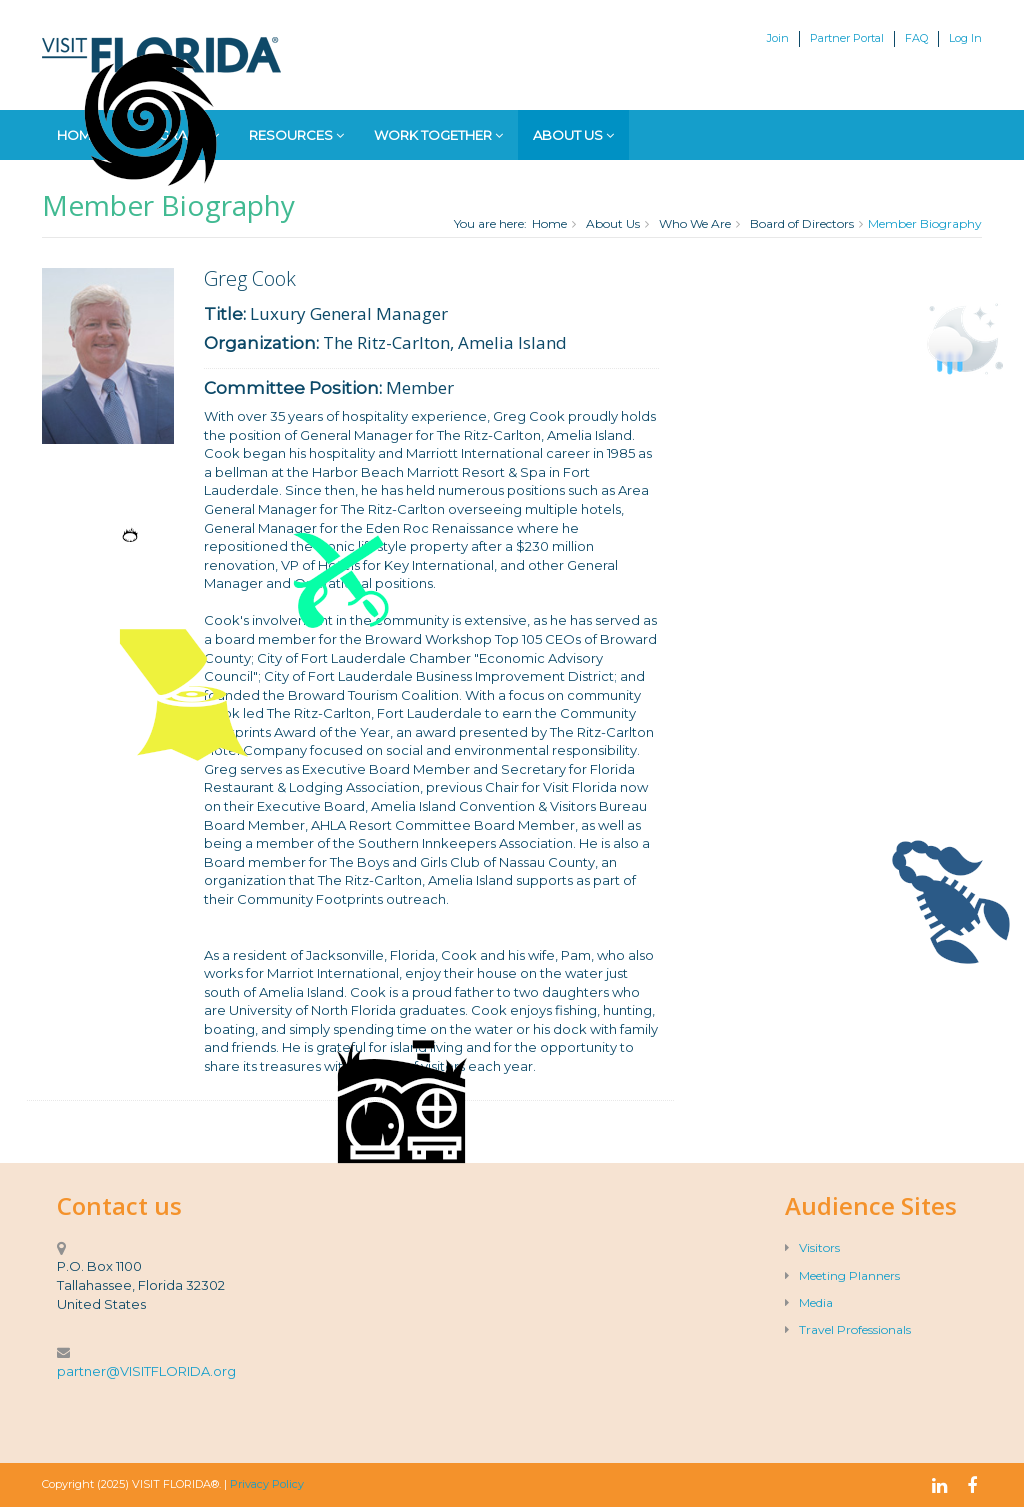  Describe the element at coordinates (401, 1099) in the screenshot. I see `select a hobbit hole or underground dwelling in a fantasy game` at that location.